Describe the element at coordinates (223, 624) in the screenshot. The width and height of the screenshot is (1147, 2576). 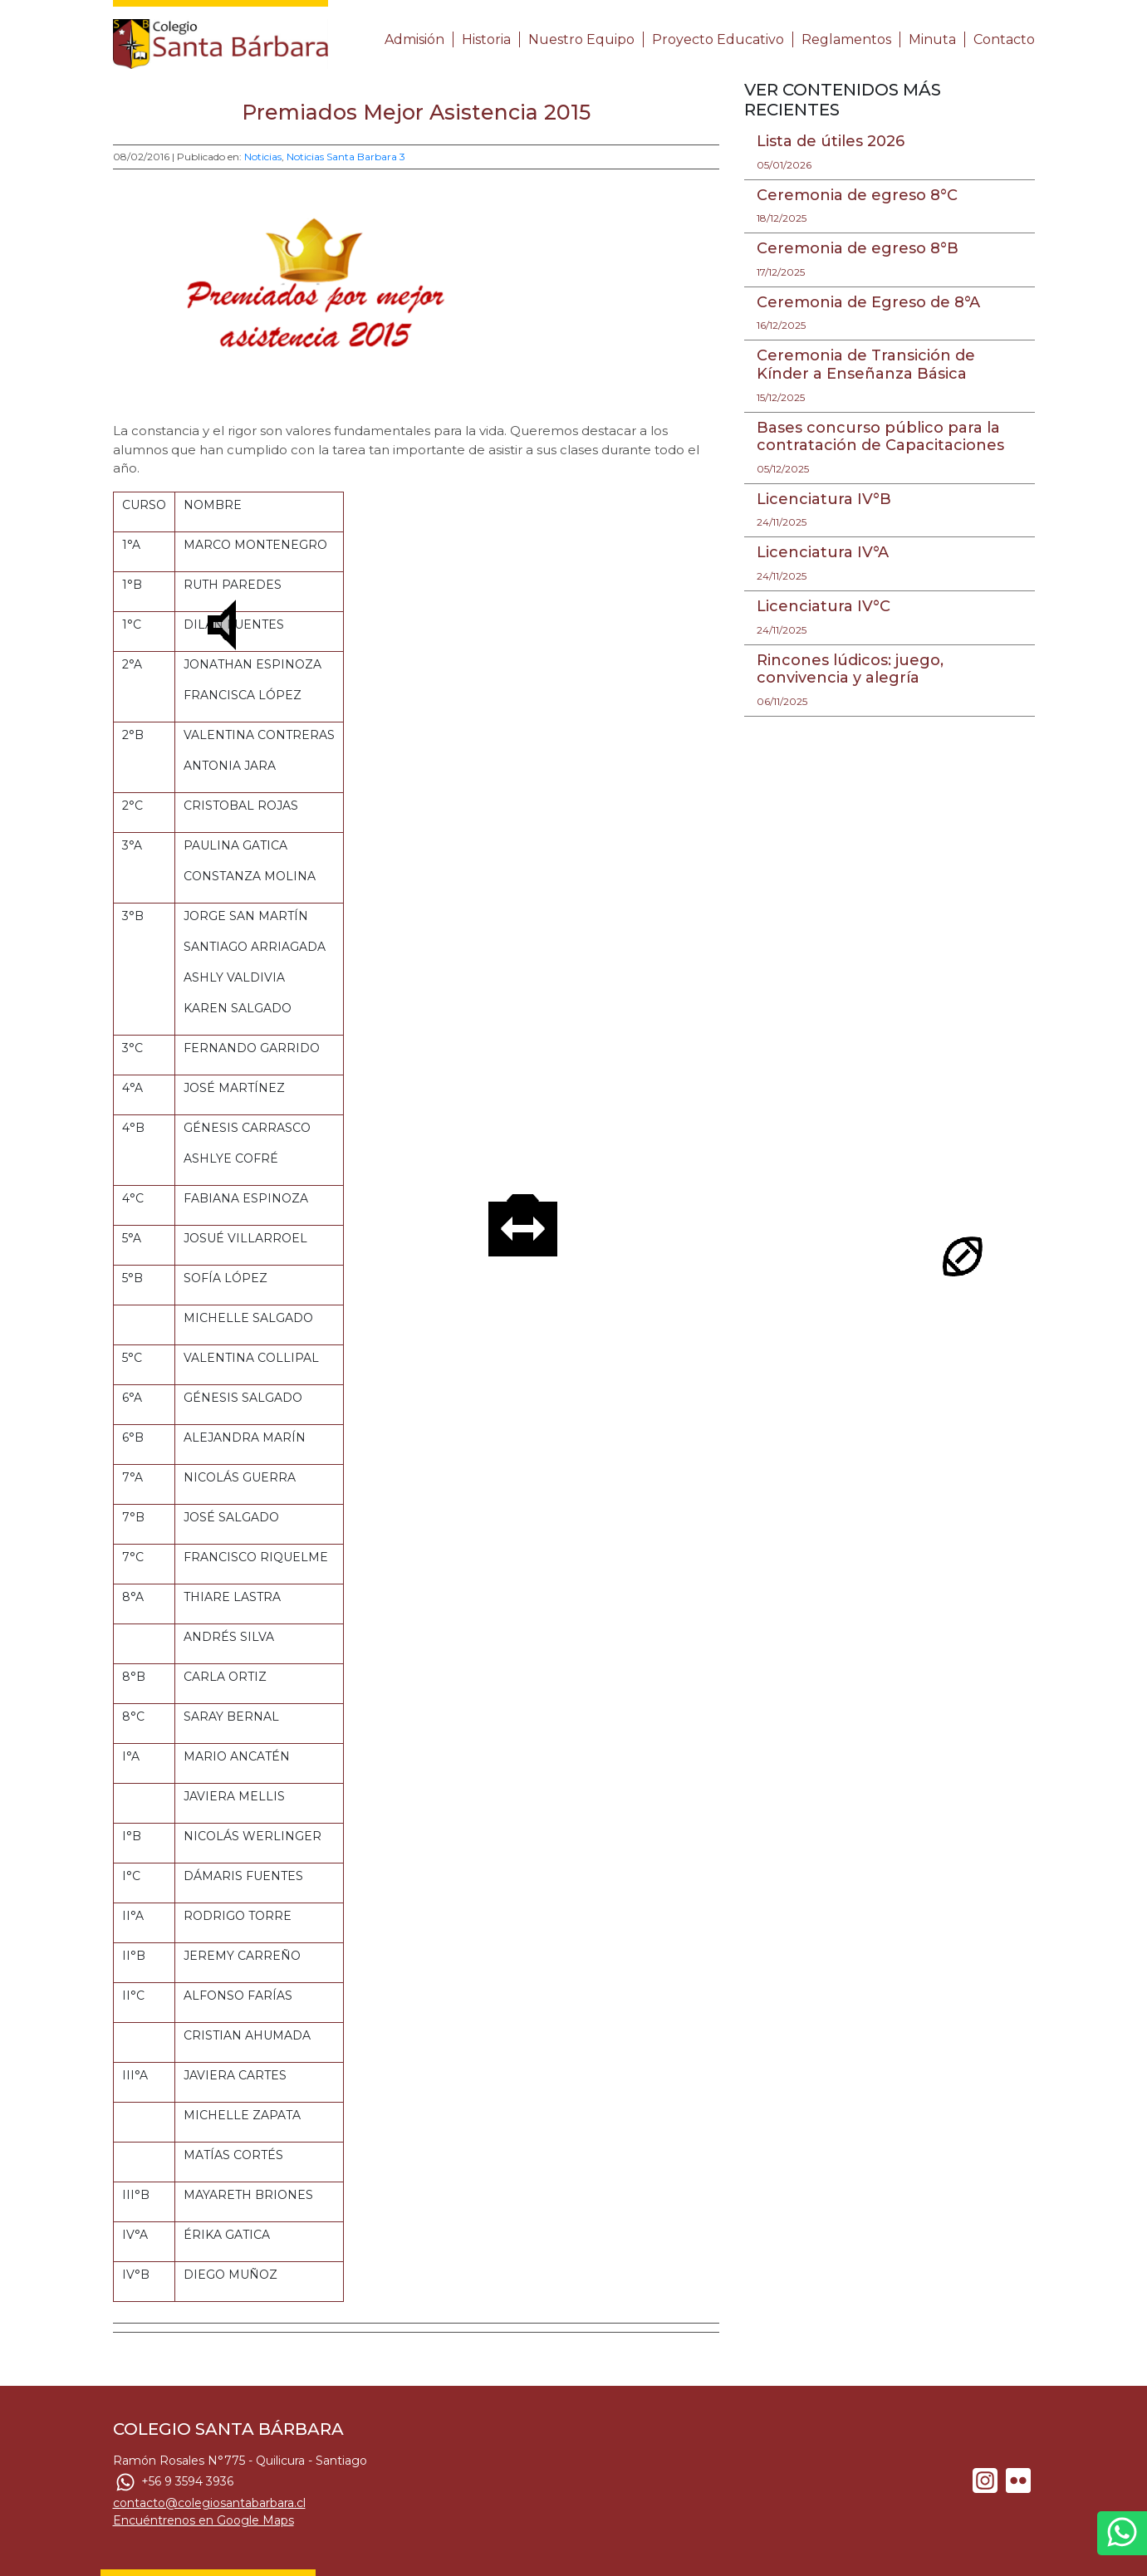
I see `mute or unmute audio` at that location.